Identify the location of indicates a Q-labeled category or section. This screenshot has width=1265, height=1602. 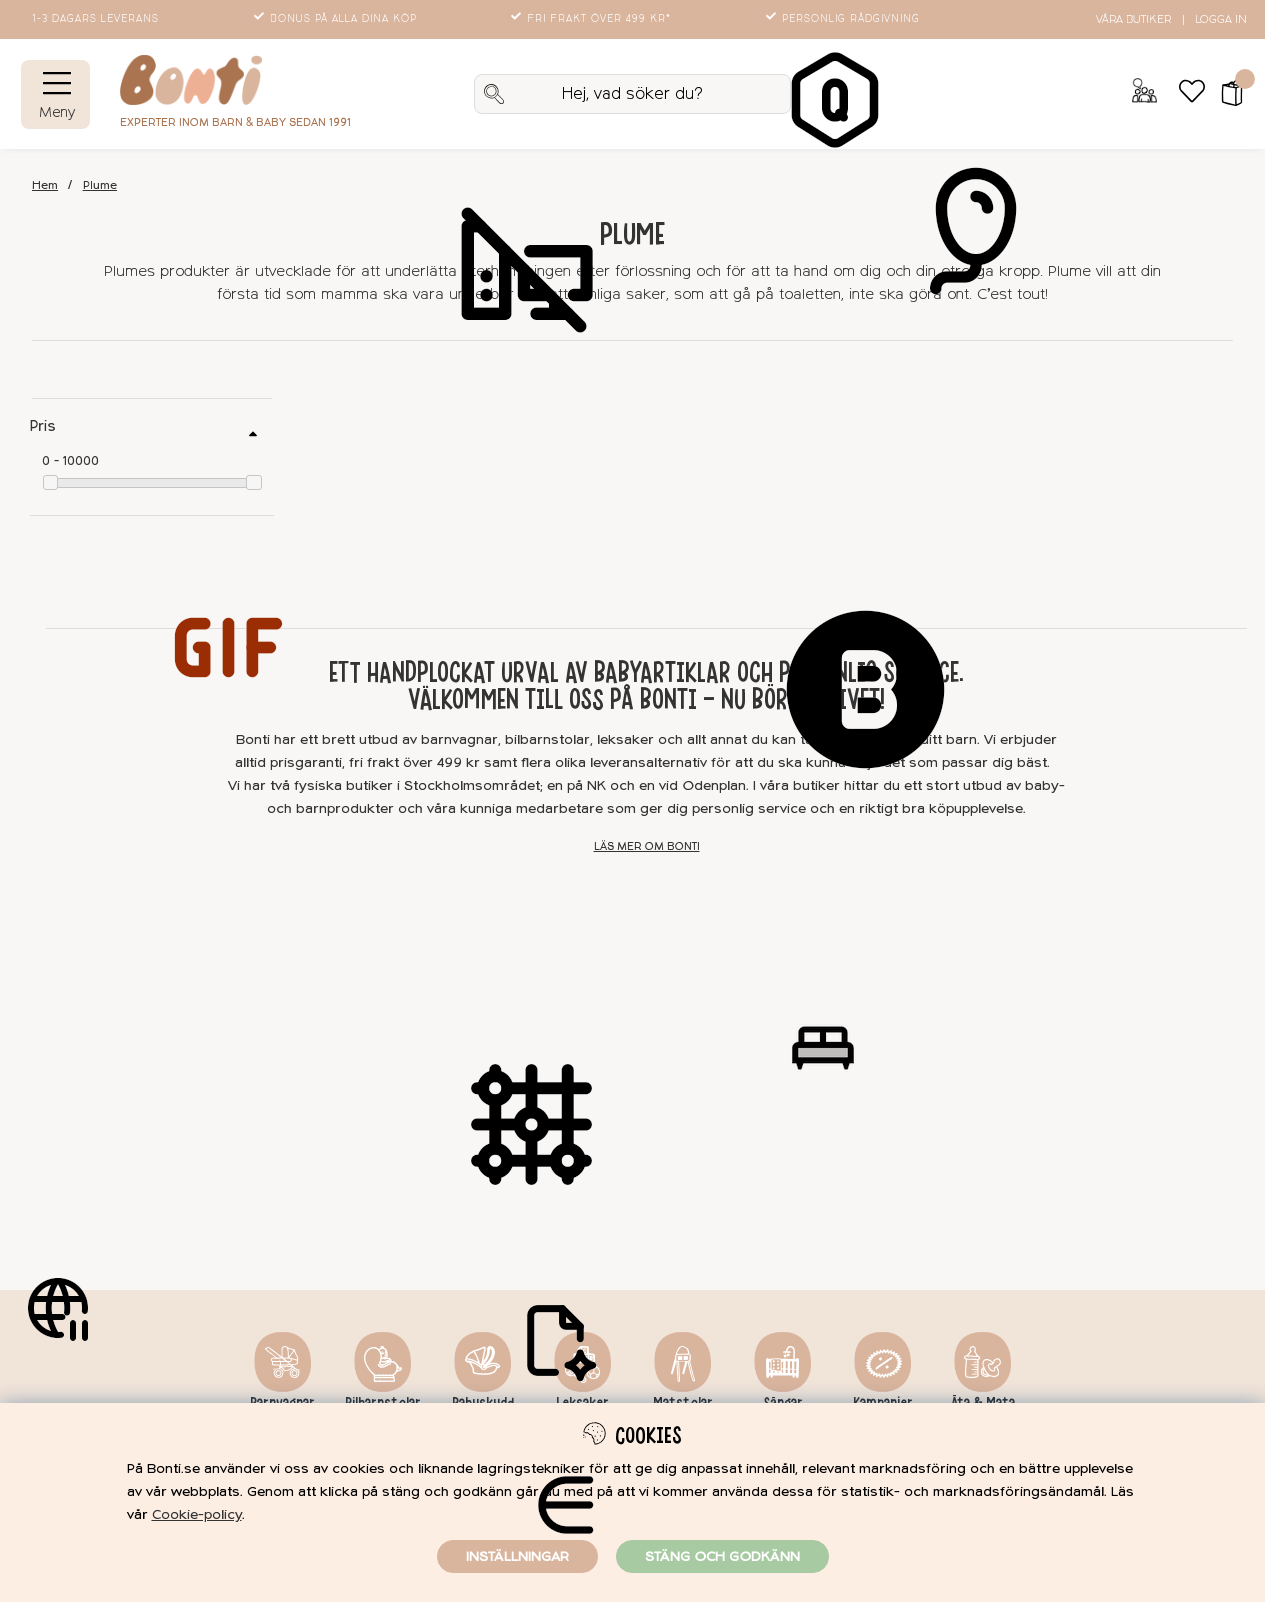
(835, 100).